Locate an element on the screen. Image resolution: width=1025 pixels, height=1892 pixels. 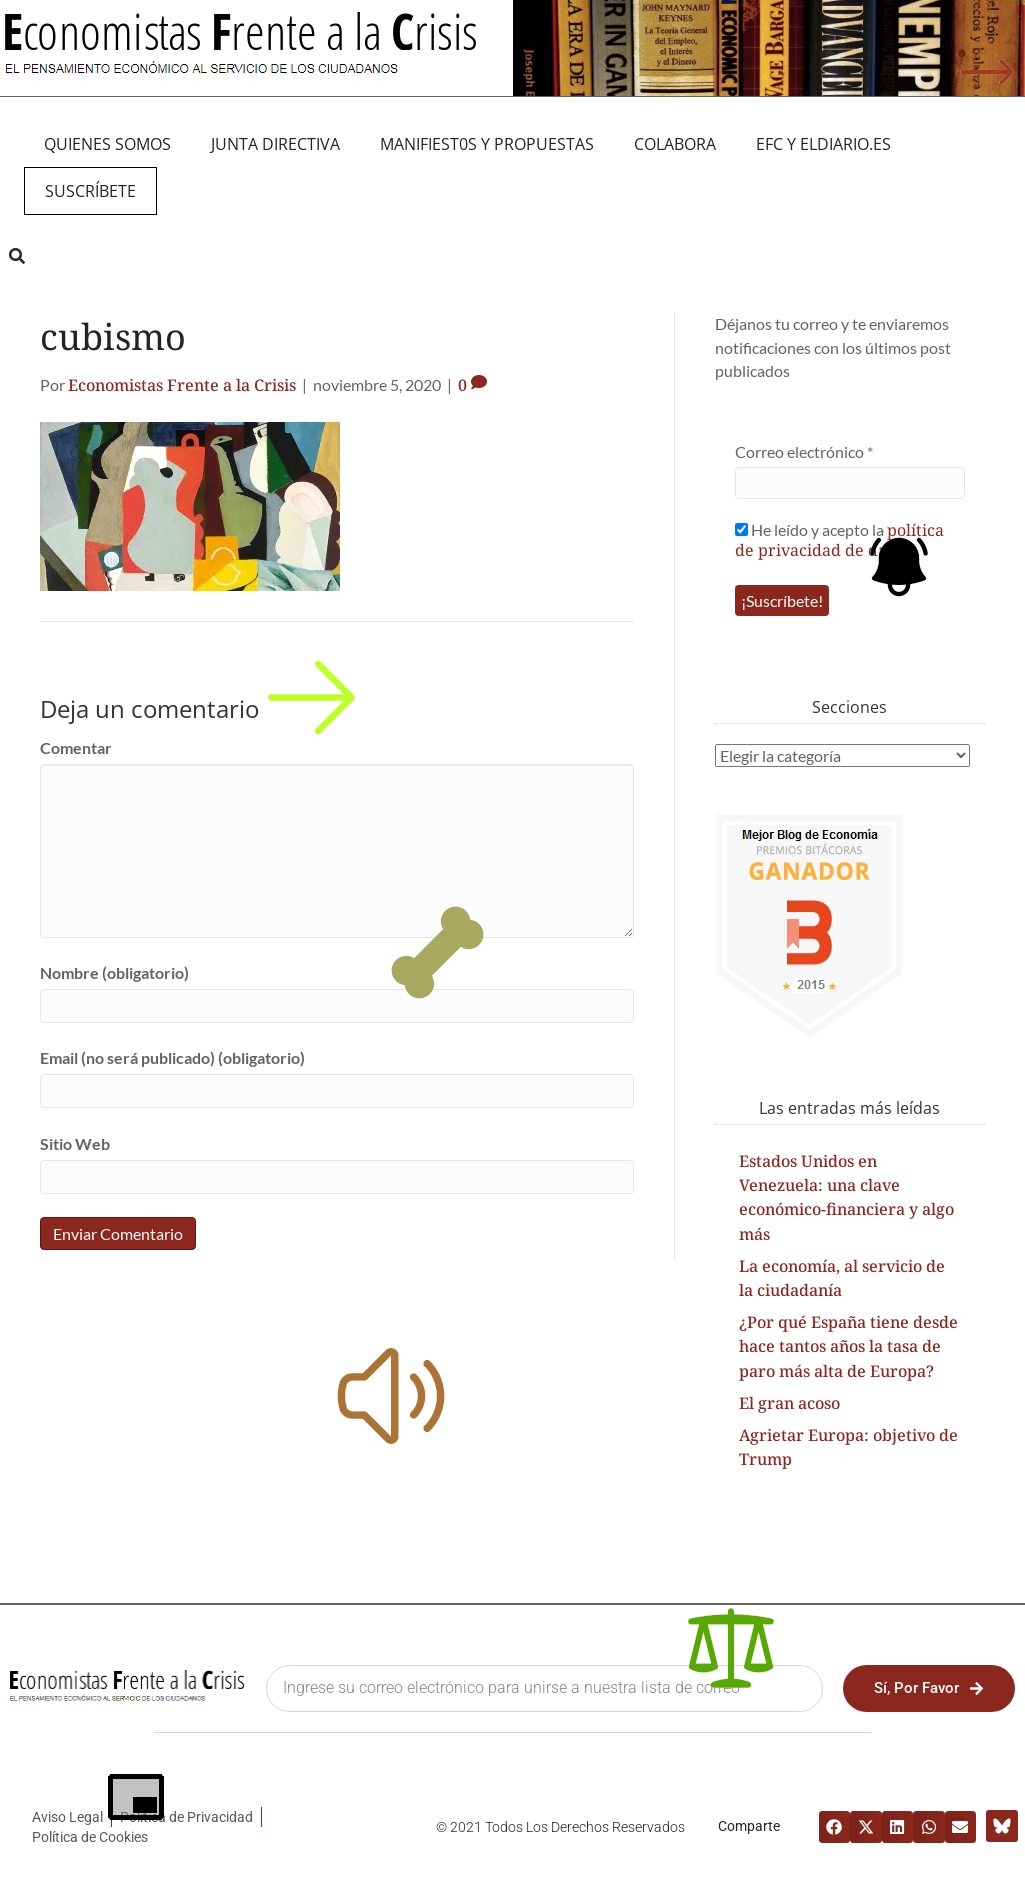
access pet-related features or settings is located at coordinates (437, 952).